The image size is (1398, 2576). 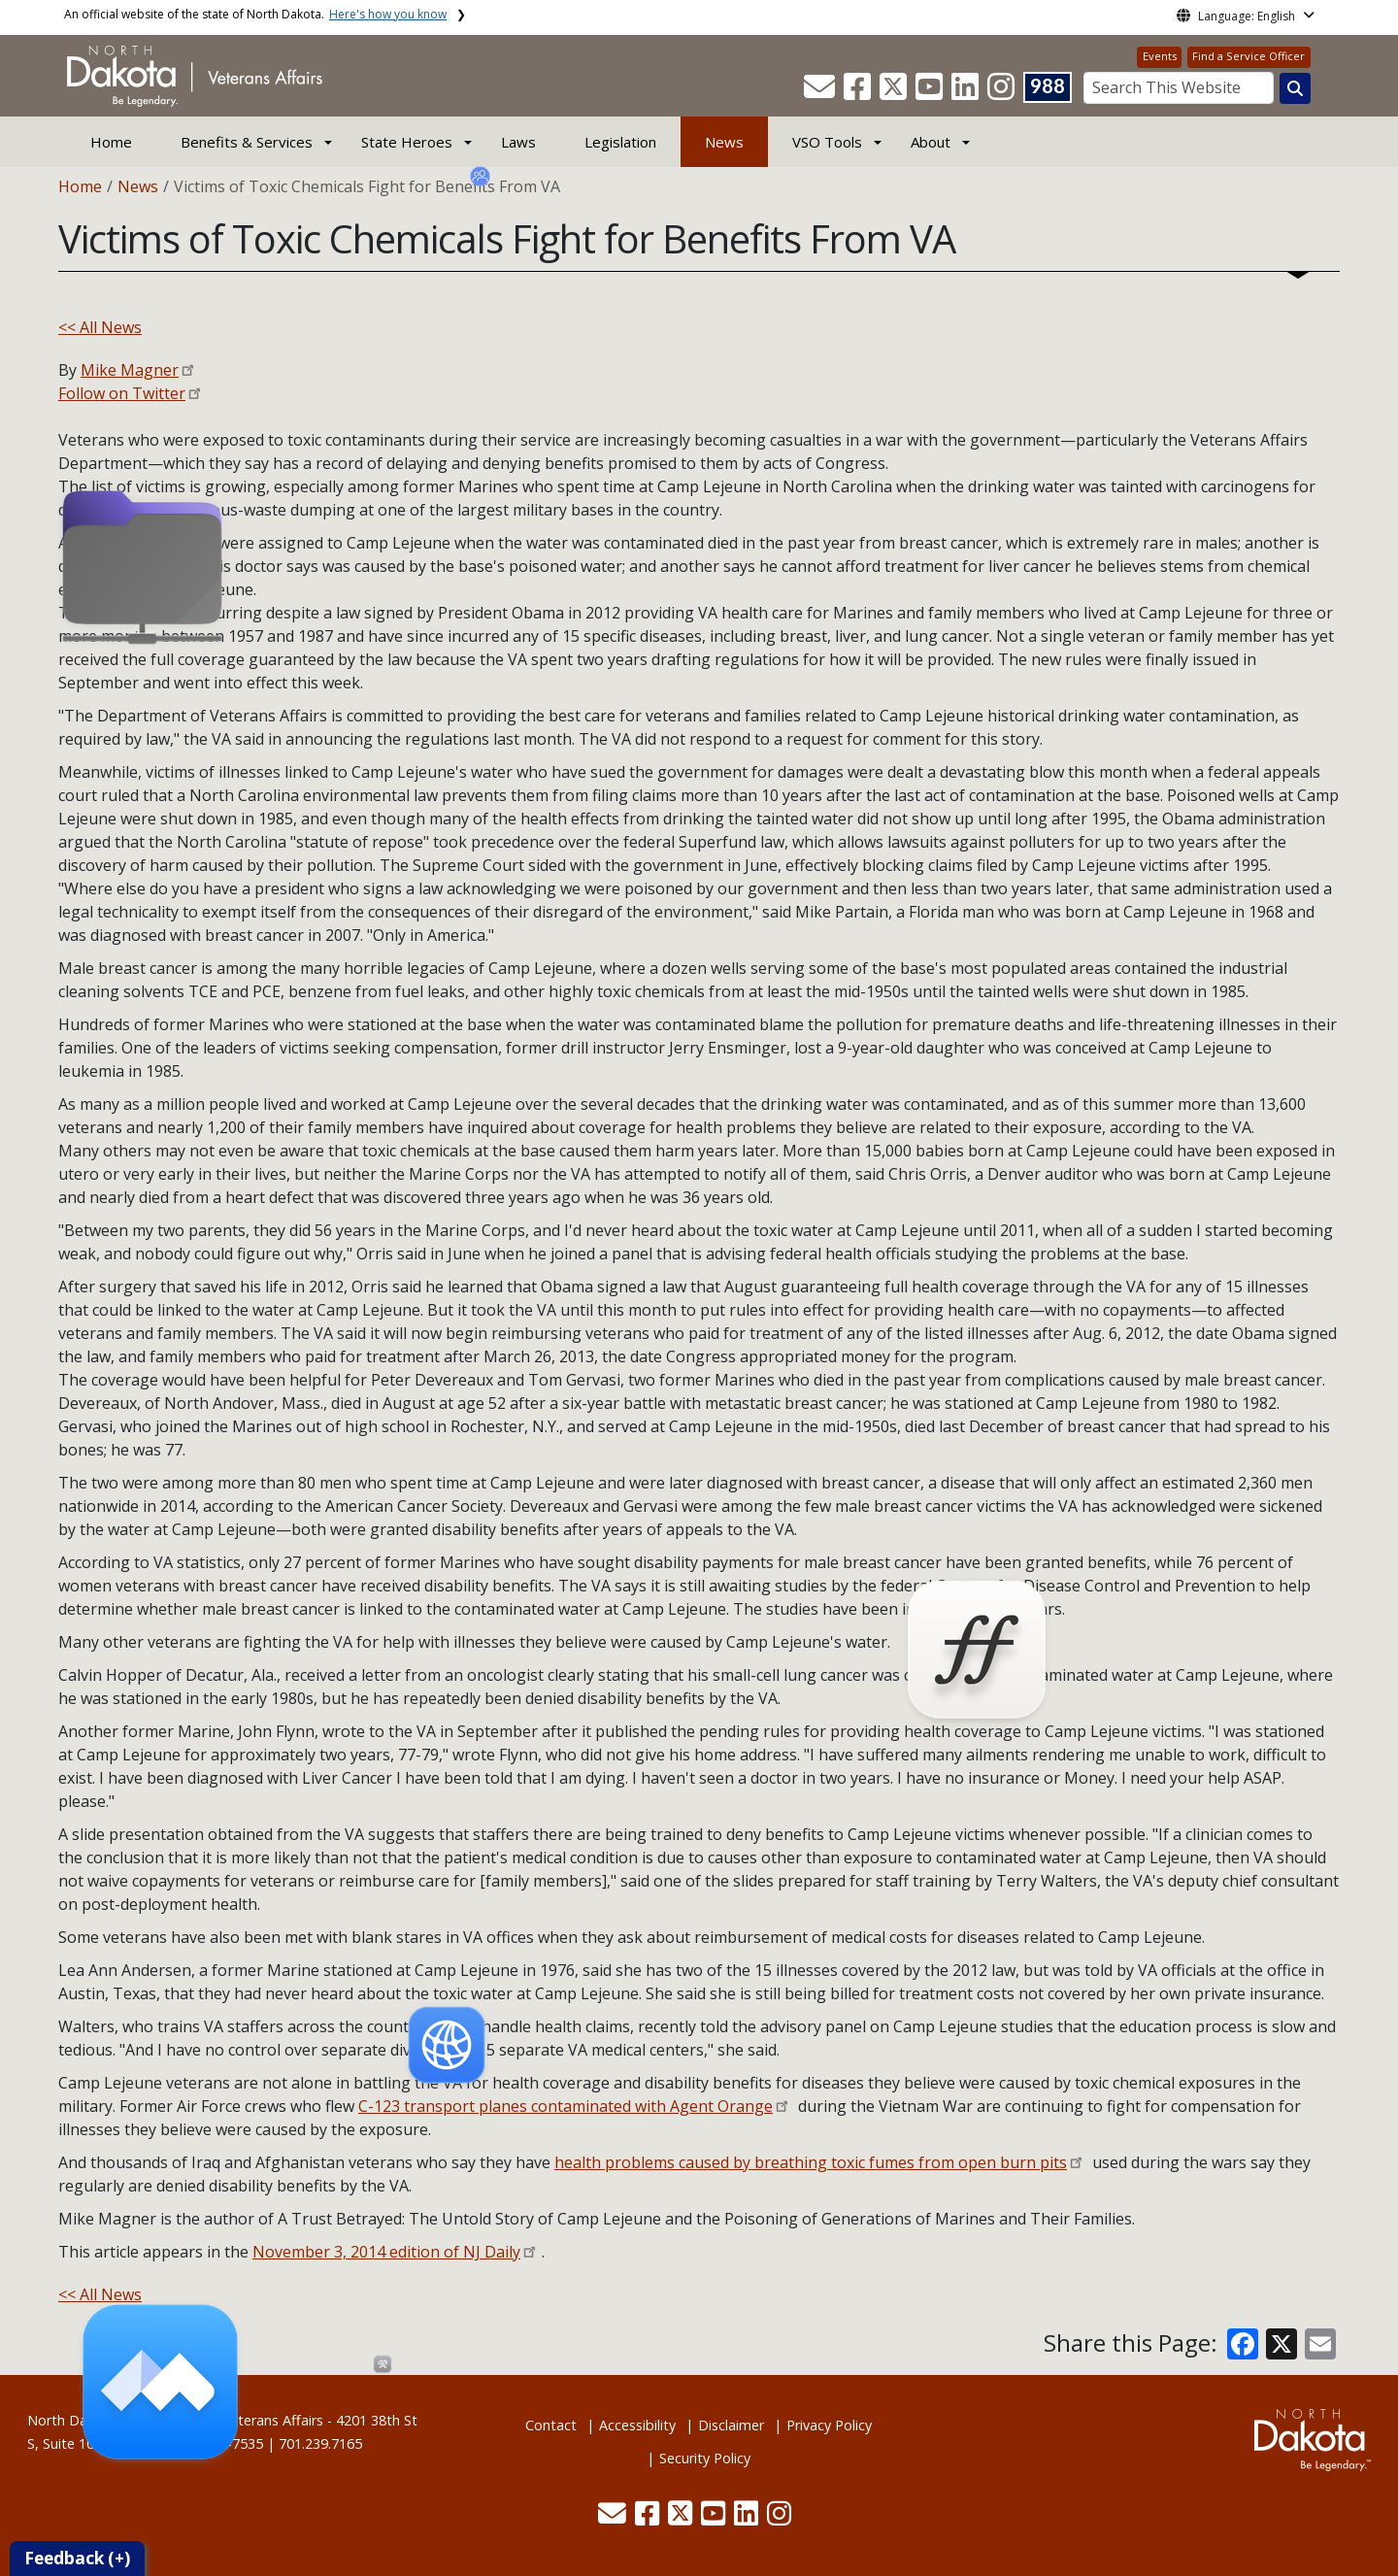 What do you see at coordinates (977, 1650) in the screenshot?
I see `open fontforge font editing application` at bounding box center [977, 1650].